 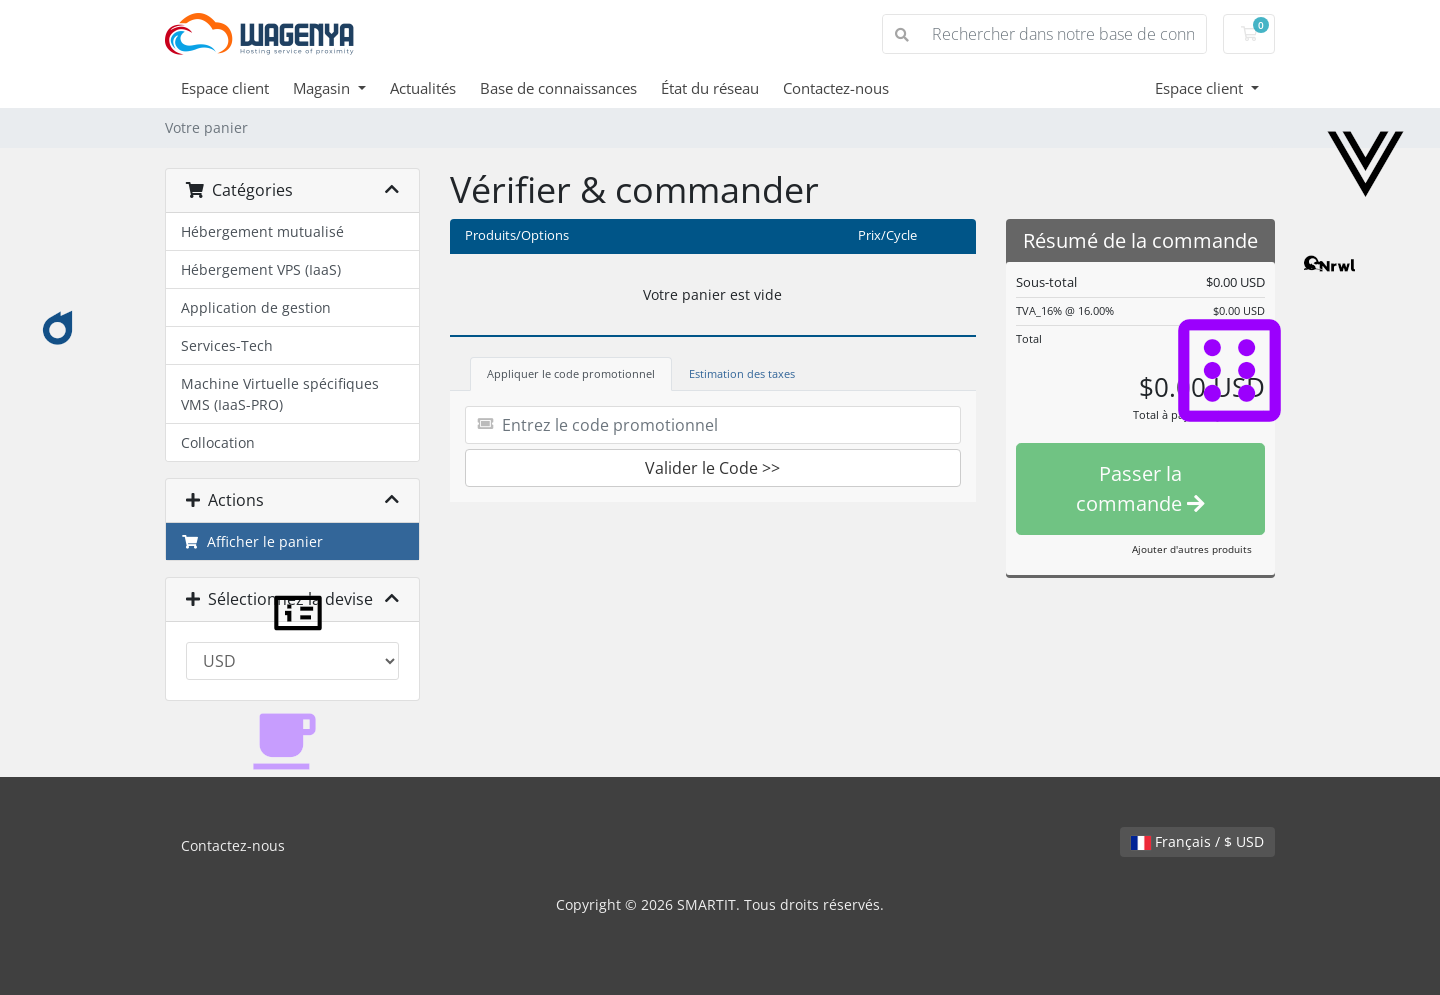 I want to click on meteor or comet indicator for weather events, so click(x=57, y=328).